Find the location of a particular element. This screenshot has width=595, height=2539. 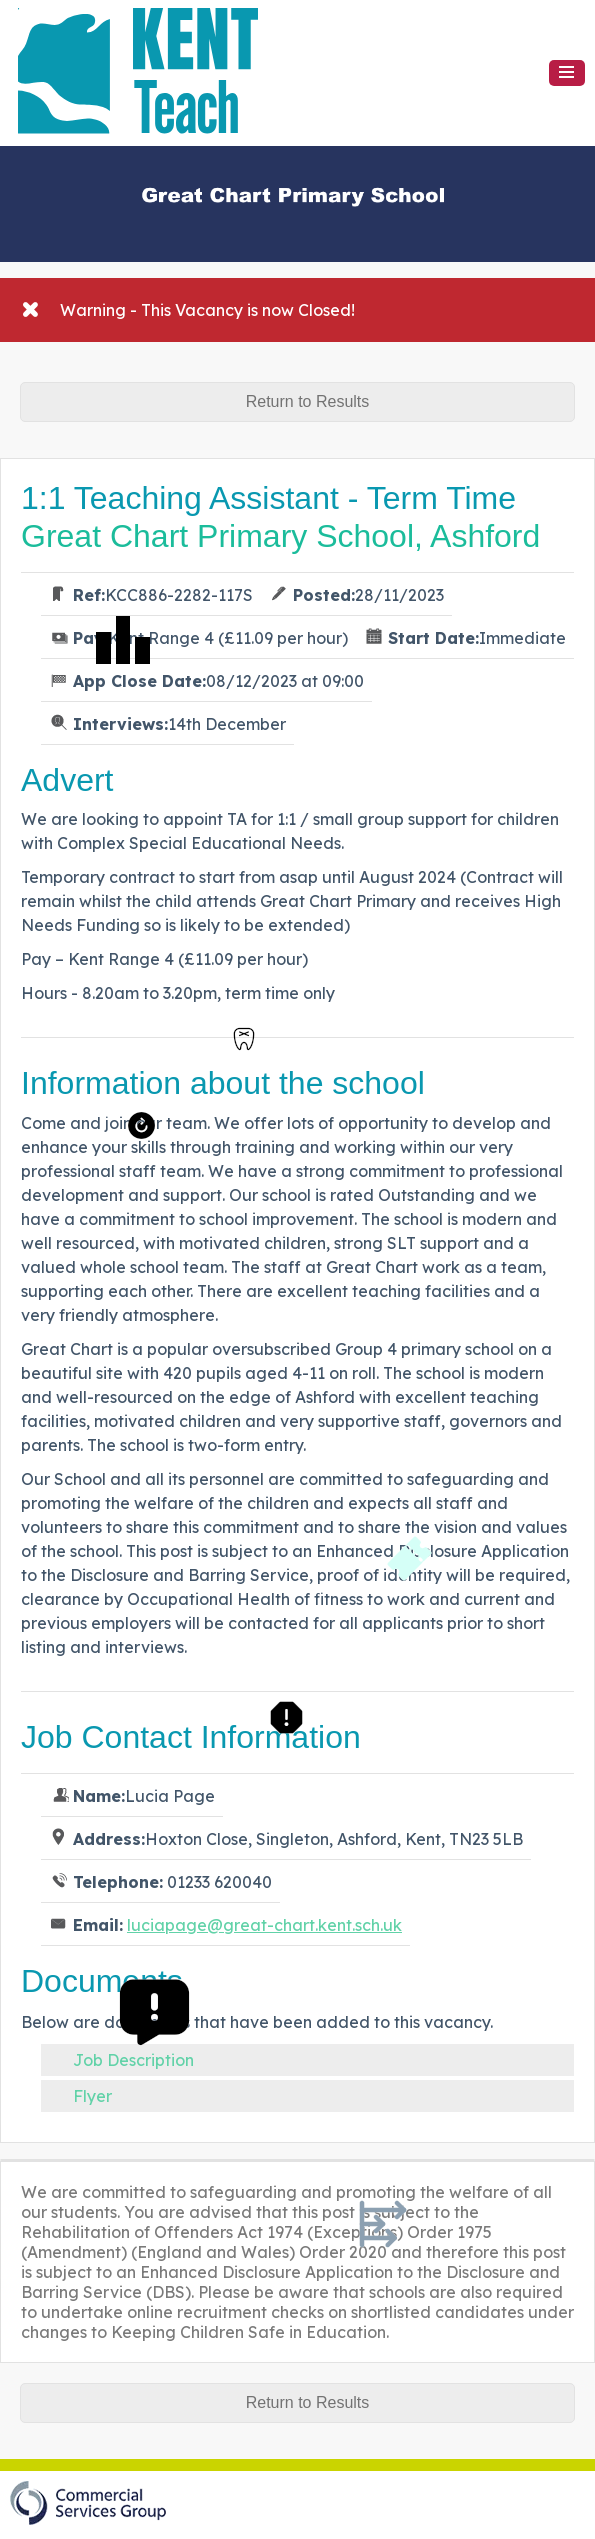

indicates a critical warning or error state is located at coordinates (286, 1717).